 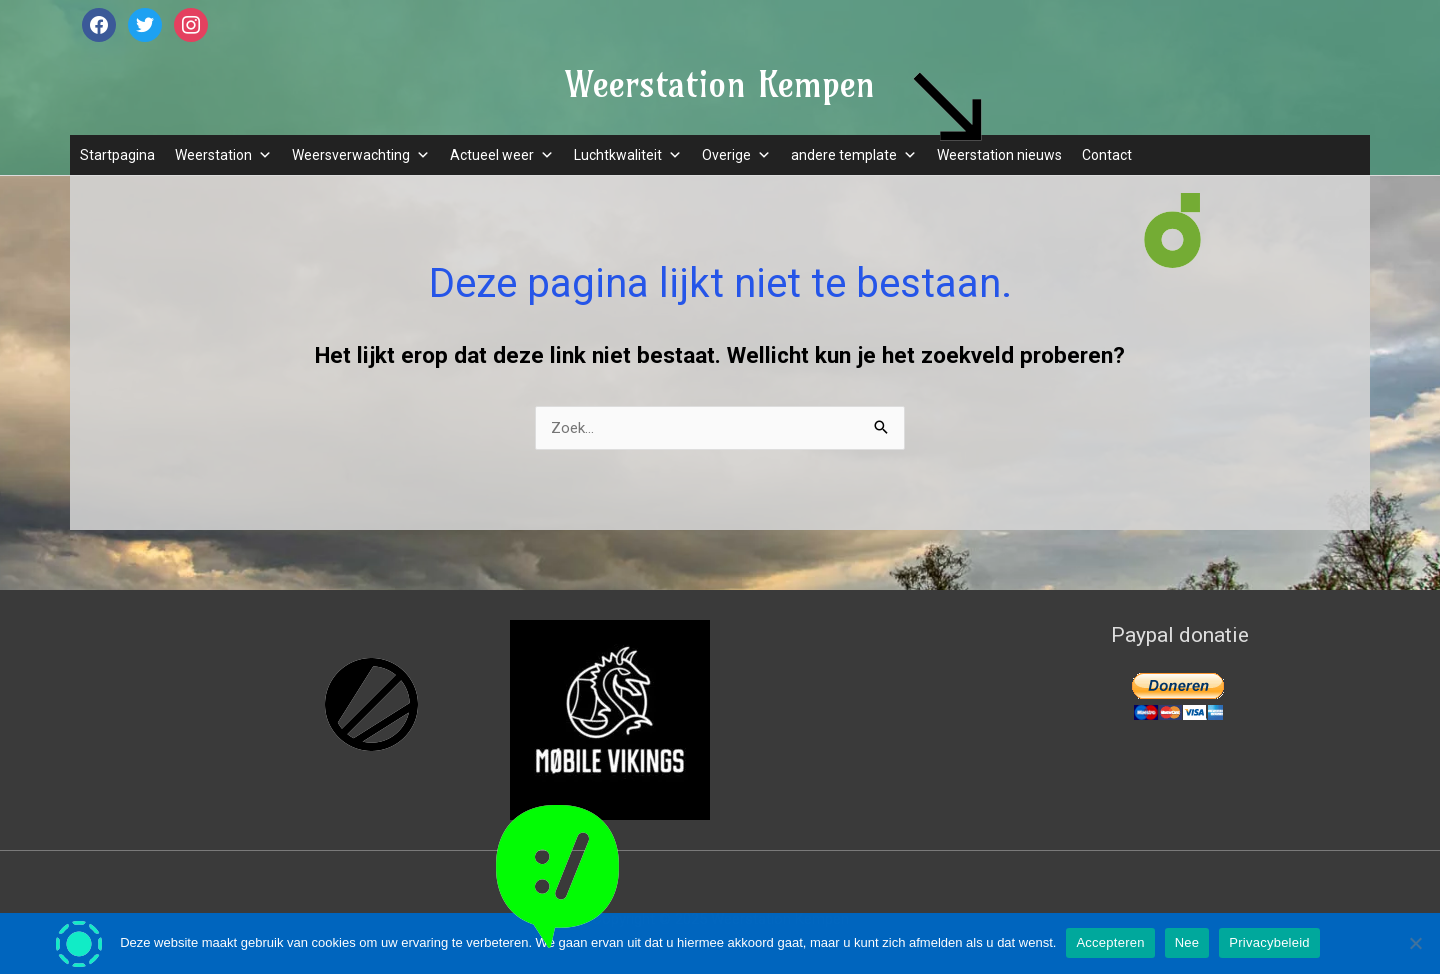 I want to click on open the devRant app, so click(x=557, y=876).